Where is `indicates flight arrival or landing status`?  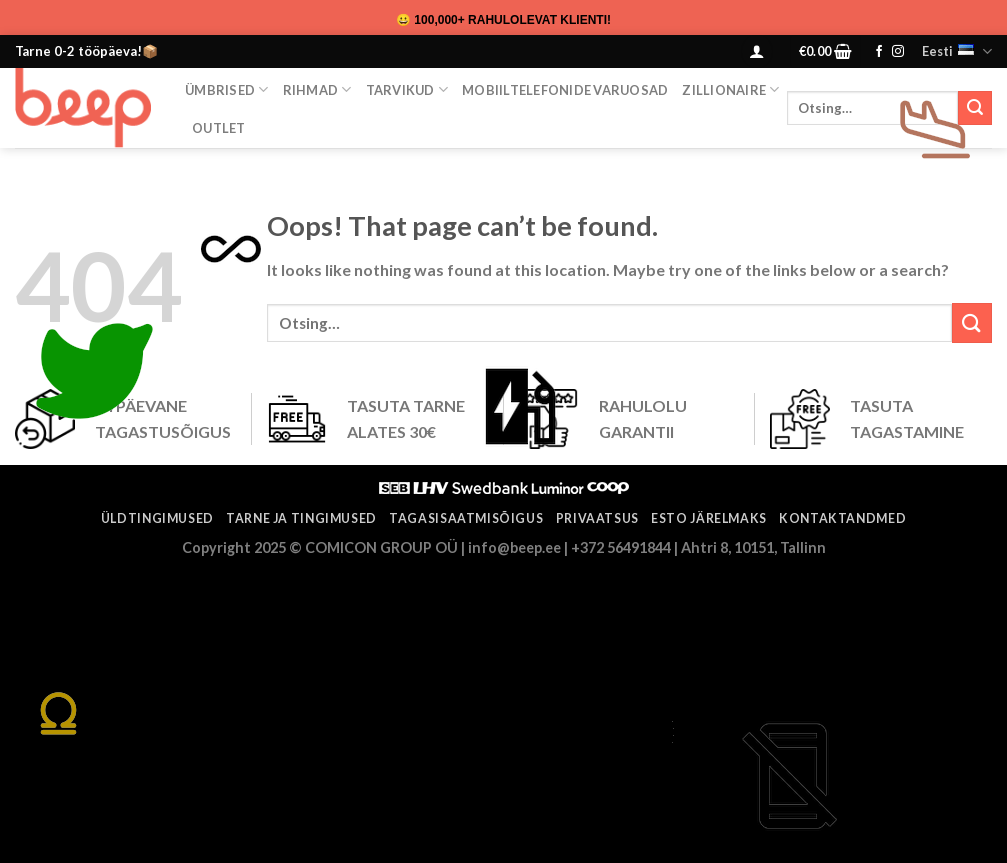 indicates flight arrival or landing status is located at coordinates (931, 129).